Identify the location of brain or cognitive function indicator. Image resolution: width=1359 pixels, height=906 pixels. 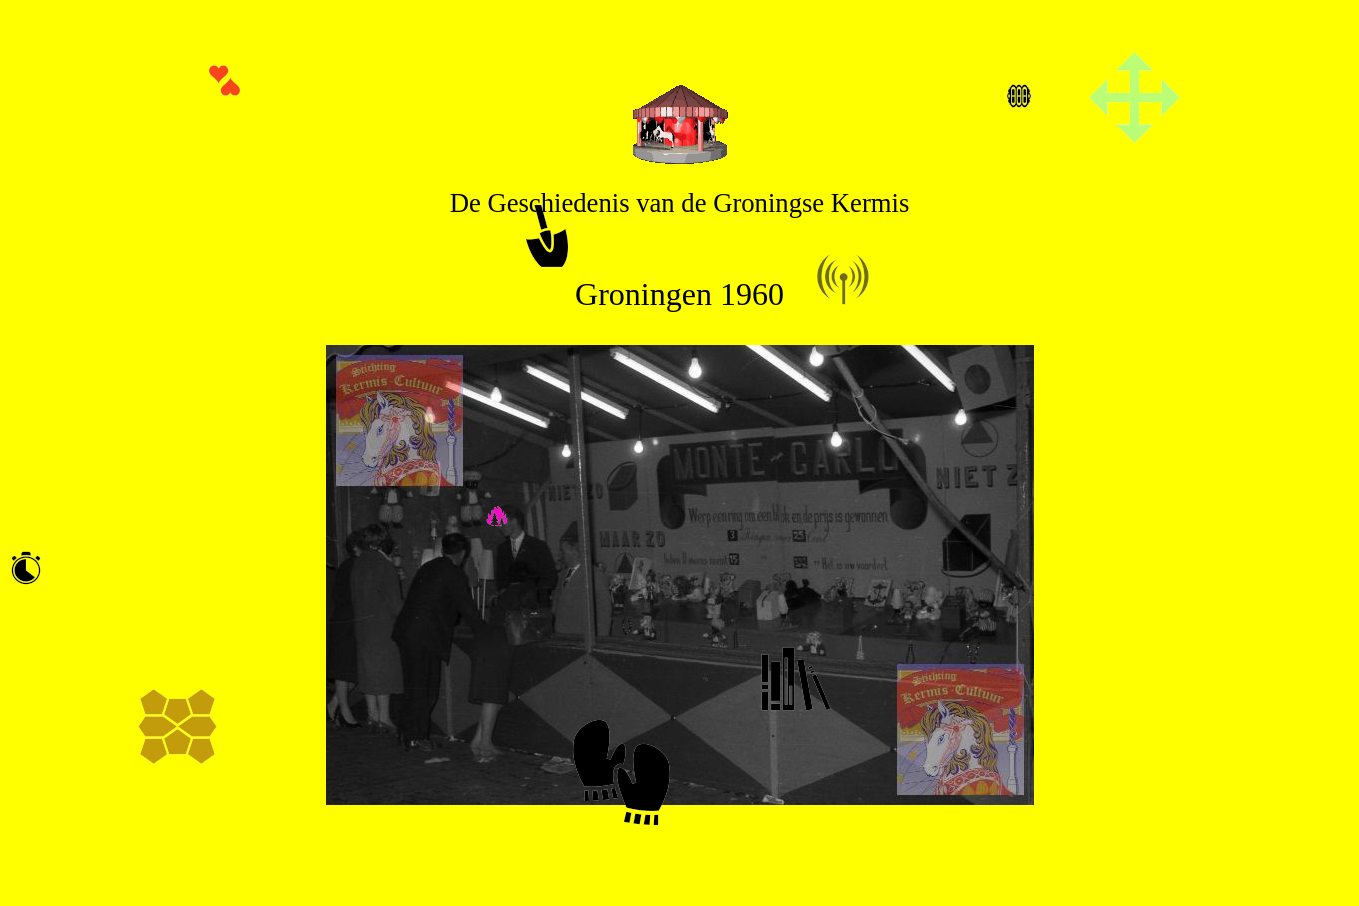
(1019, 96).